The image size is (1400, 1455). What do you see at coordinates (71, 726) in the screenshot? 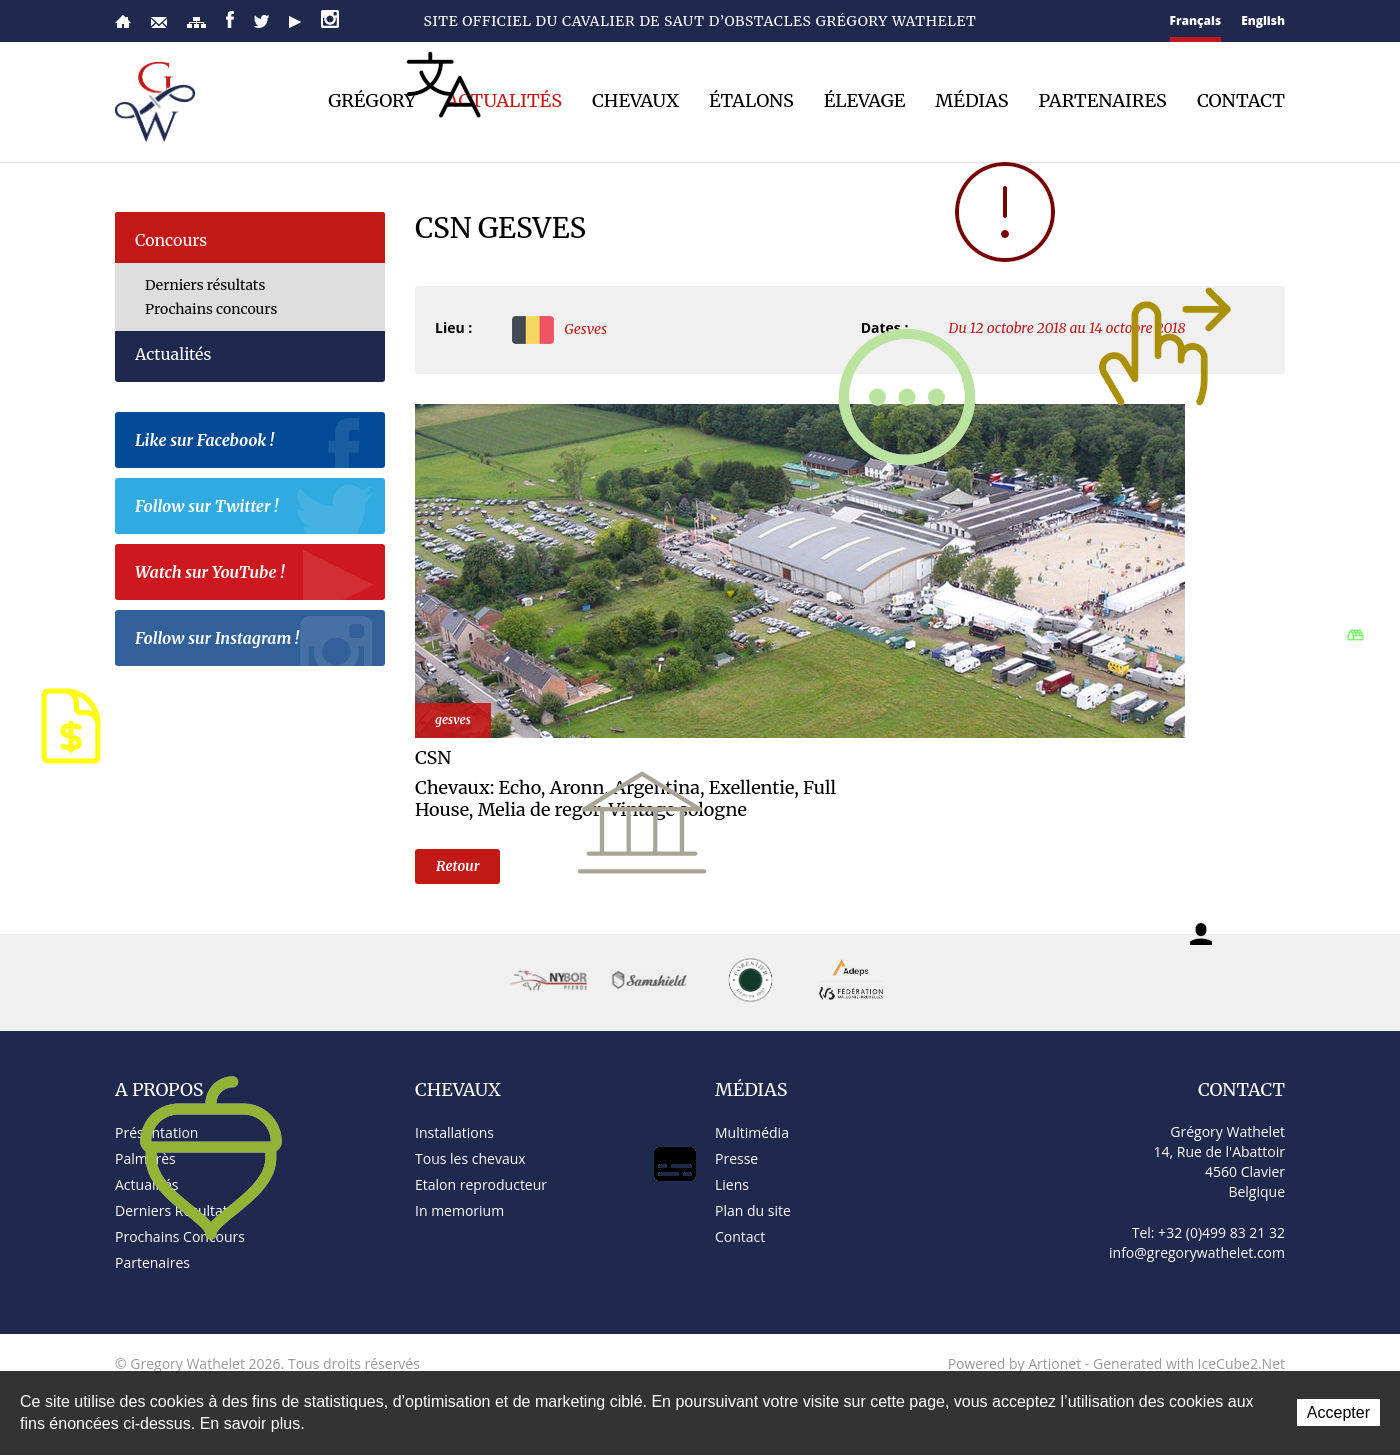
I see `view financial document or invoice` at bounding box center [71, 726].